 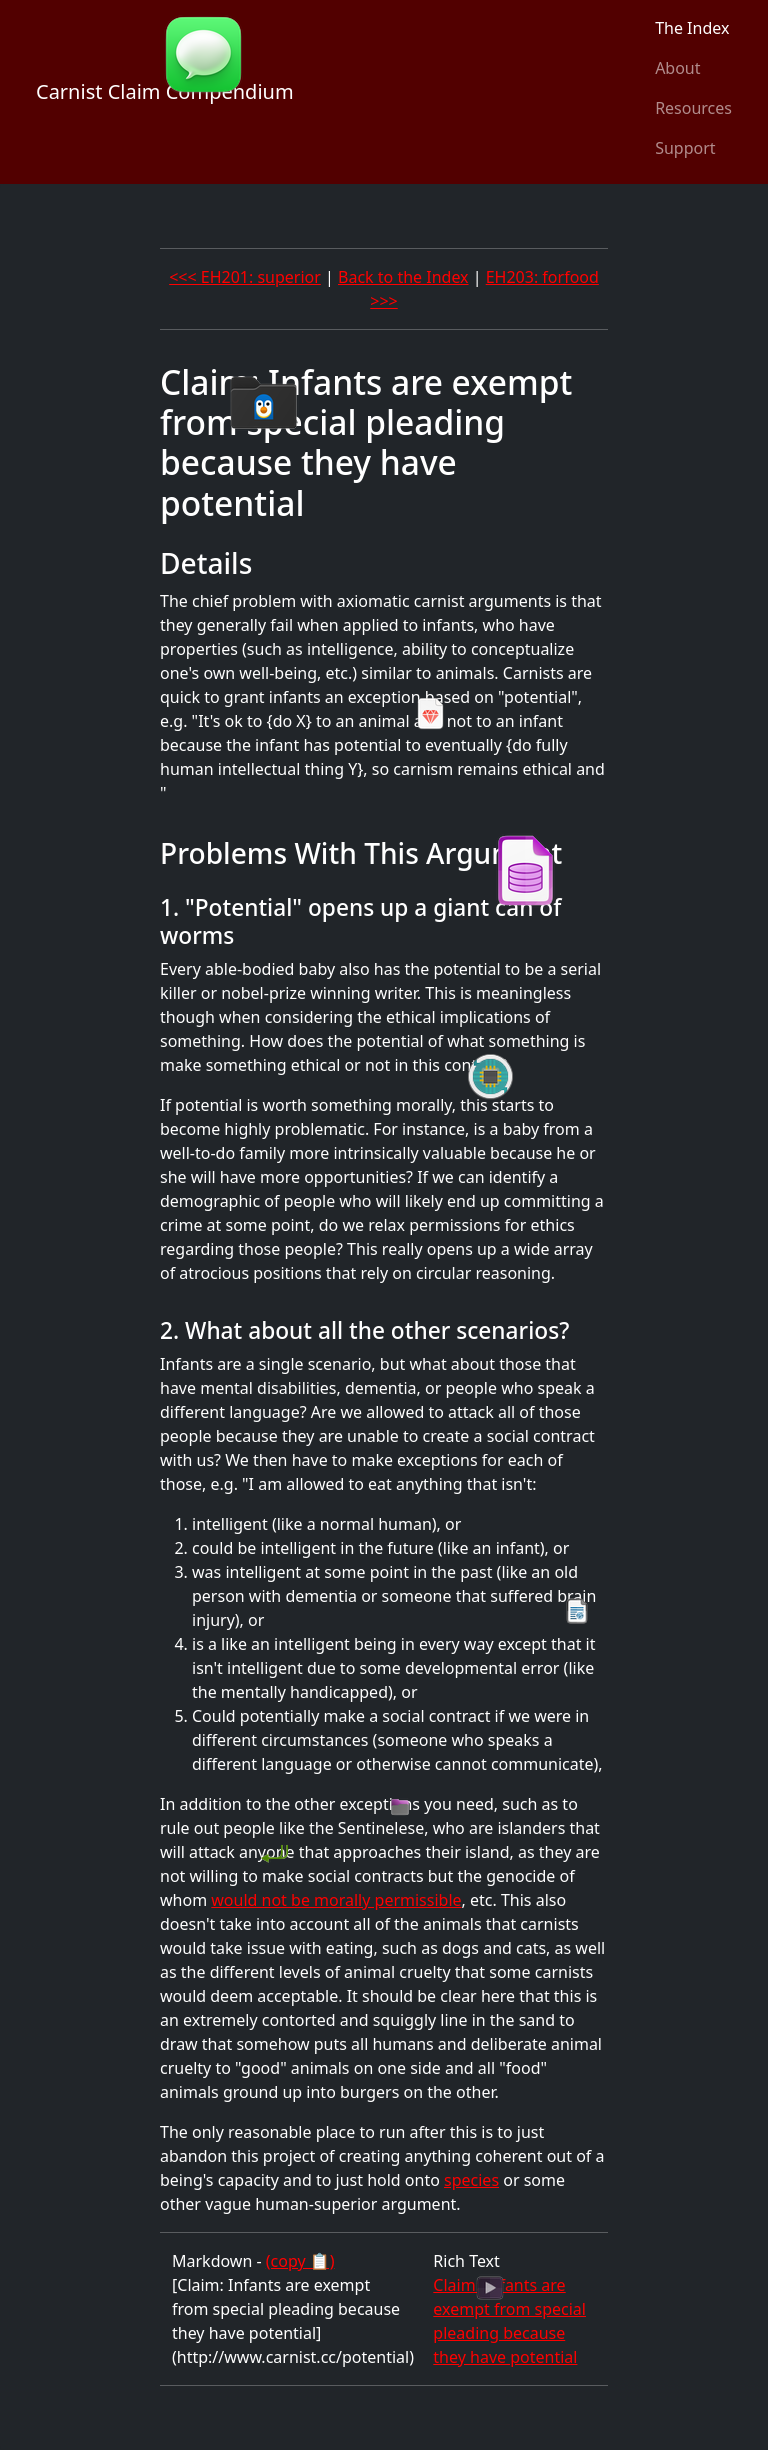 What do you see at coordinates (263, 404) in the screenshot?
I see `open windows subsystem for linux files` at bounding box center [263, 404].